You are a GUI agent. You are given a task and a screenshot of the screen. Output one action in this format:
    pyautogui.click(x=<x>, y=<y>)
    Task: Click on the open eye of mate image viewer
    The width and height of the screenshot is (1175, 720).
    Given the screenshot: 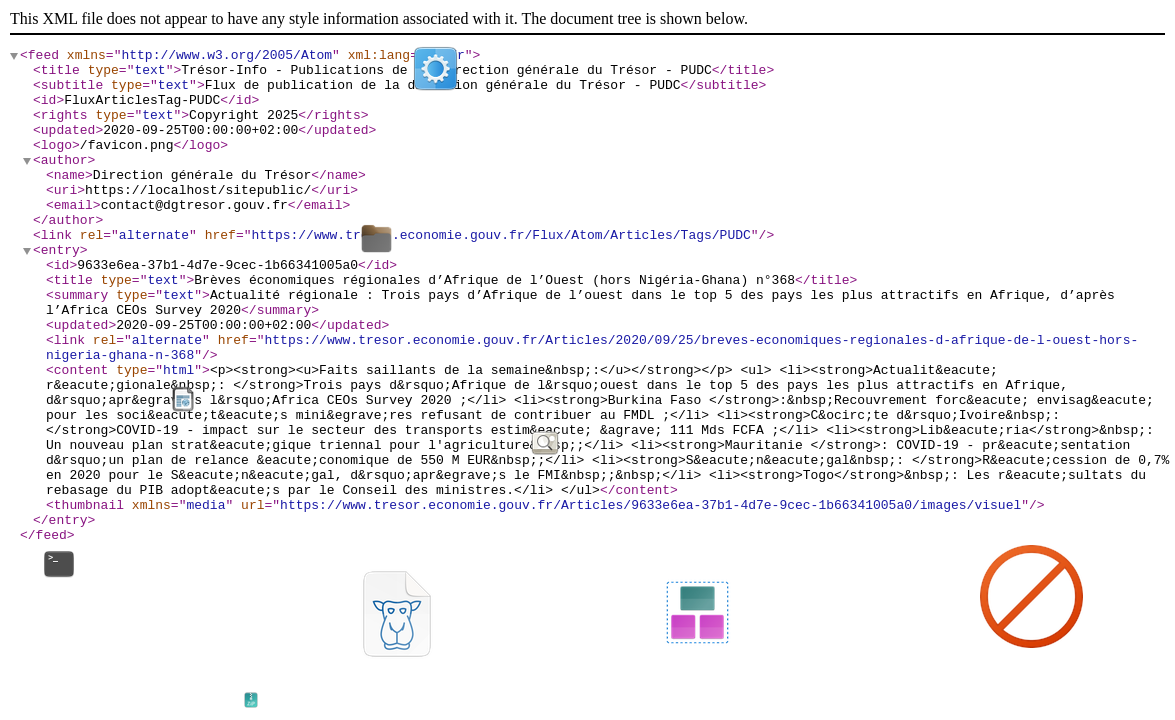 What is the action you would take?
    pyautogui.click(x=545, y=443)
    